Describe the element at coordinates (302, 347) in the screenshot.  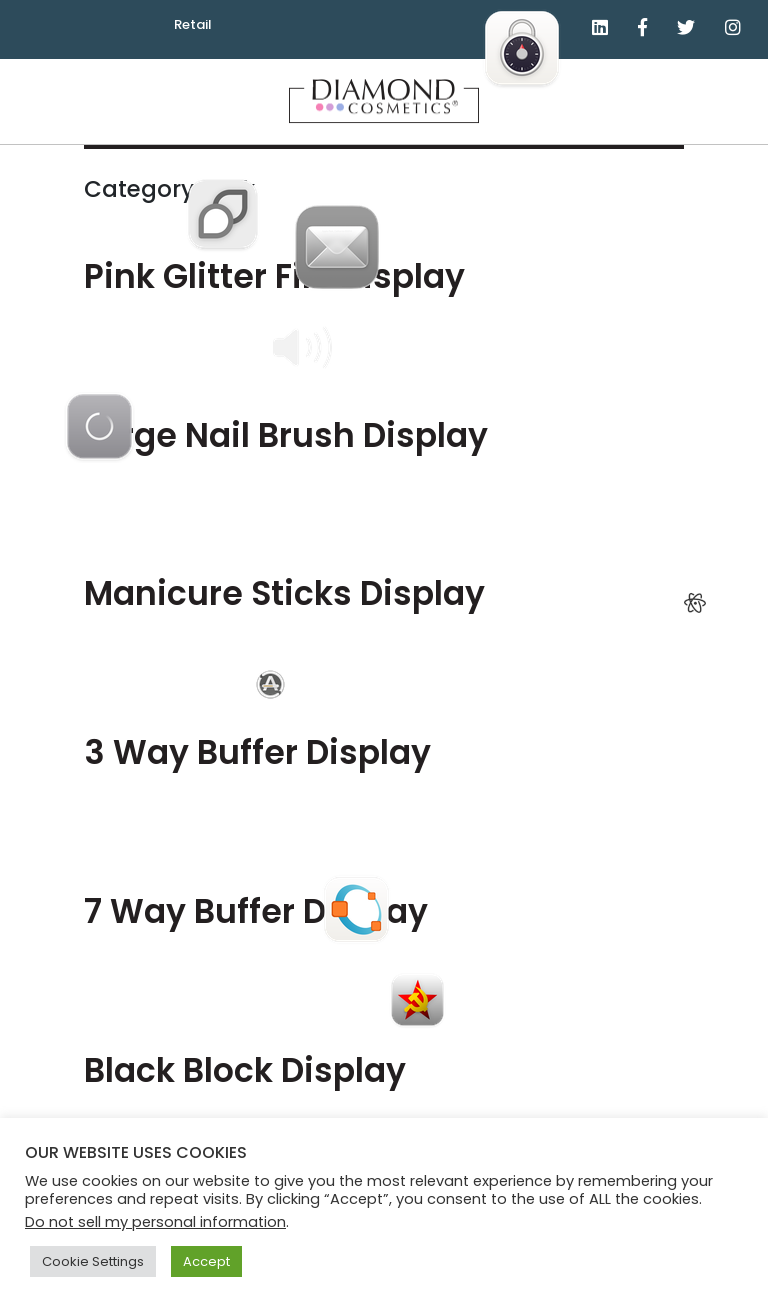
I see `indicates volume is set to high` at that location.